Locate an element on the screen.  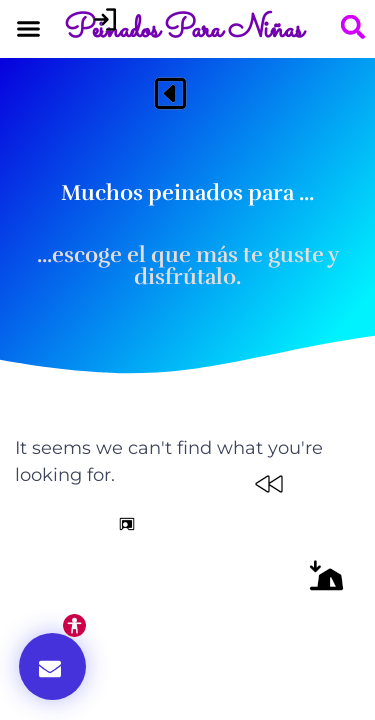
download campsite or camping information is located at coordinates (326, 575).